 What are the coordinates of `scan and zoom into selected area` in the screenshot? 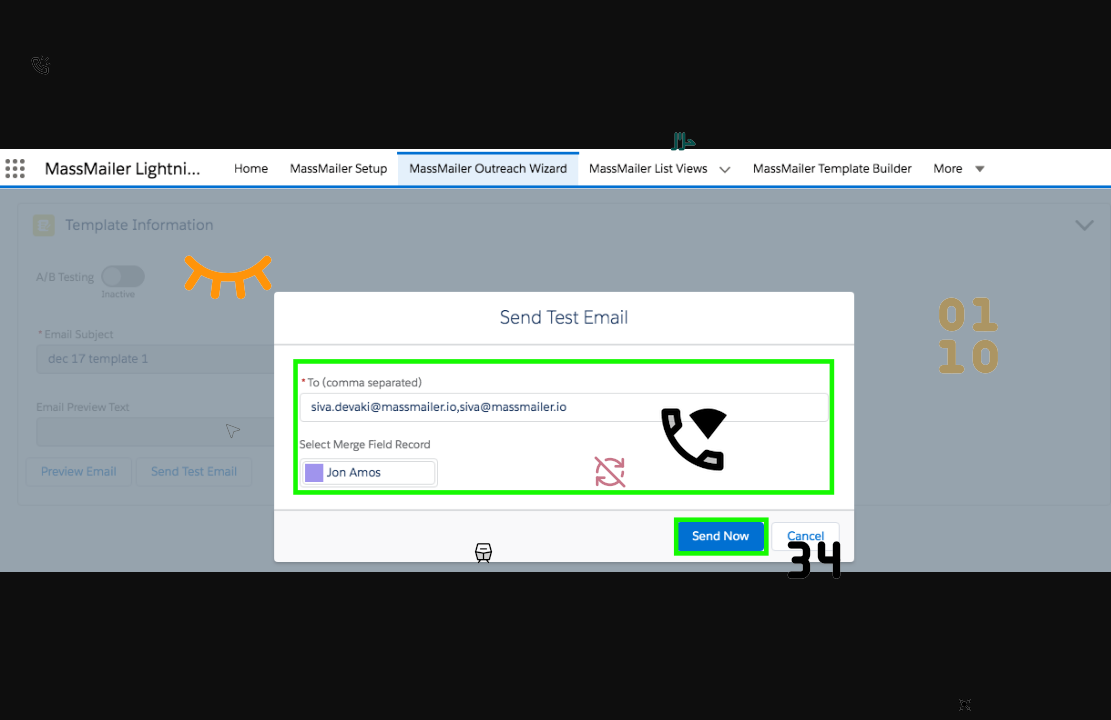 It's located at (965, 705).